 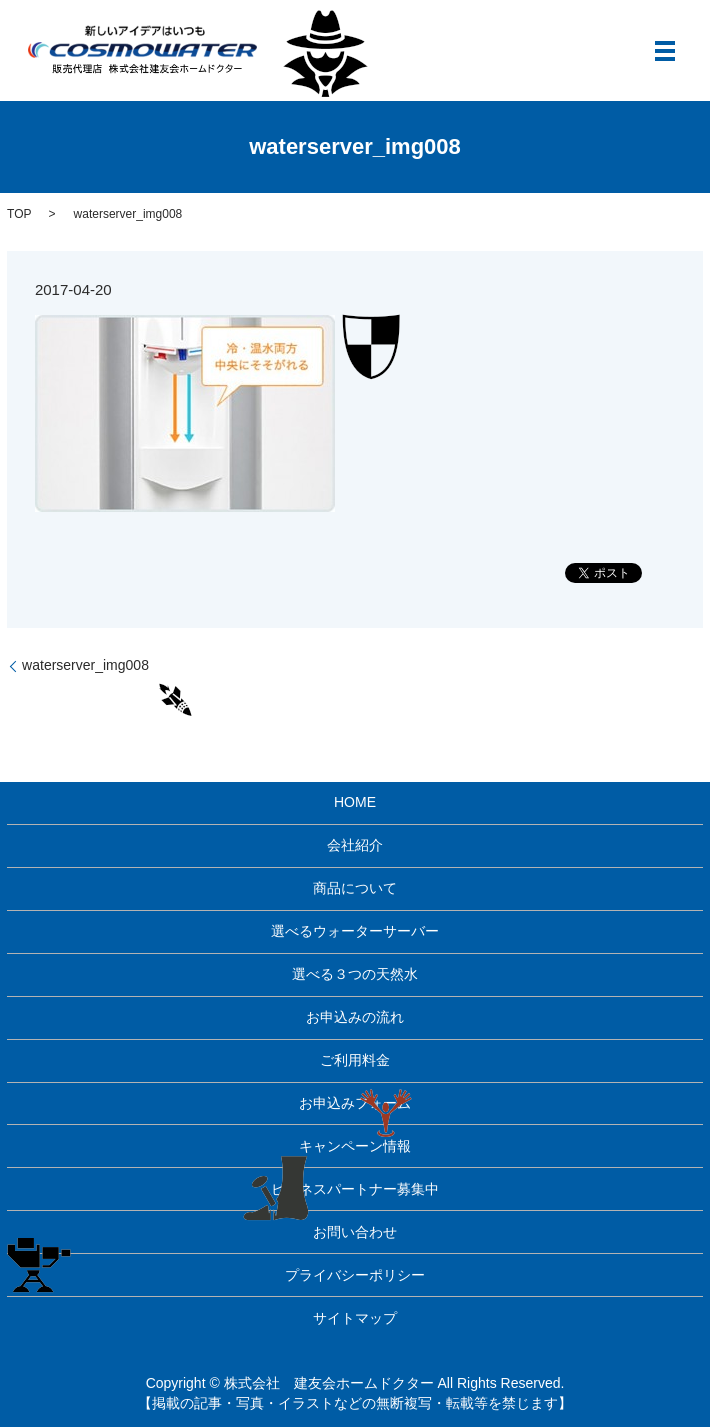 What do you see at coordinates (385, 1111) in the screenshot?
I see `indicates a trap or hazard in gameplay` at bounding box center [385, 1111].